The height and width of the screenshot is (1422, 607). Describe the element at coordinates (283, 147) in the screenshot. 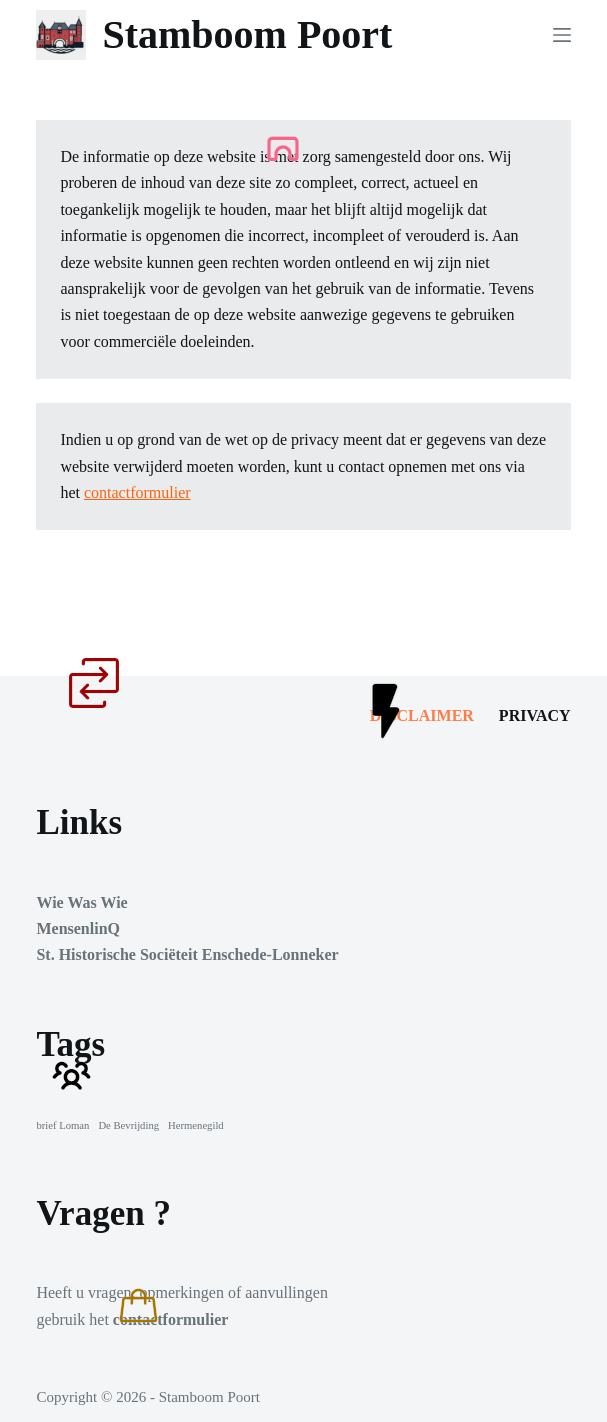

I see `view bridge or infrastructure information` at that location.